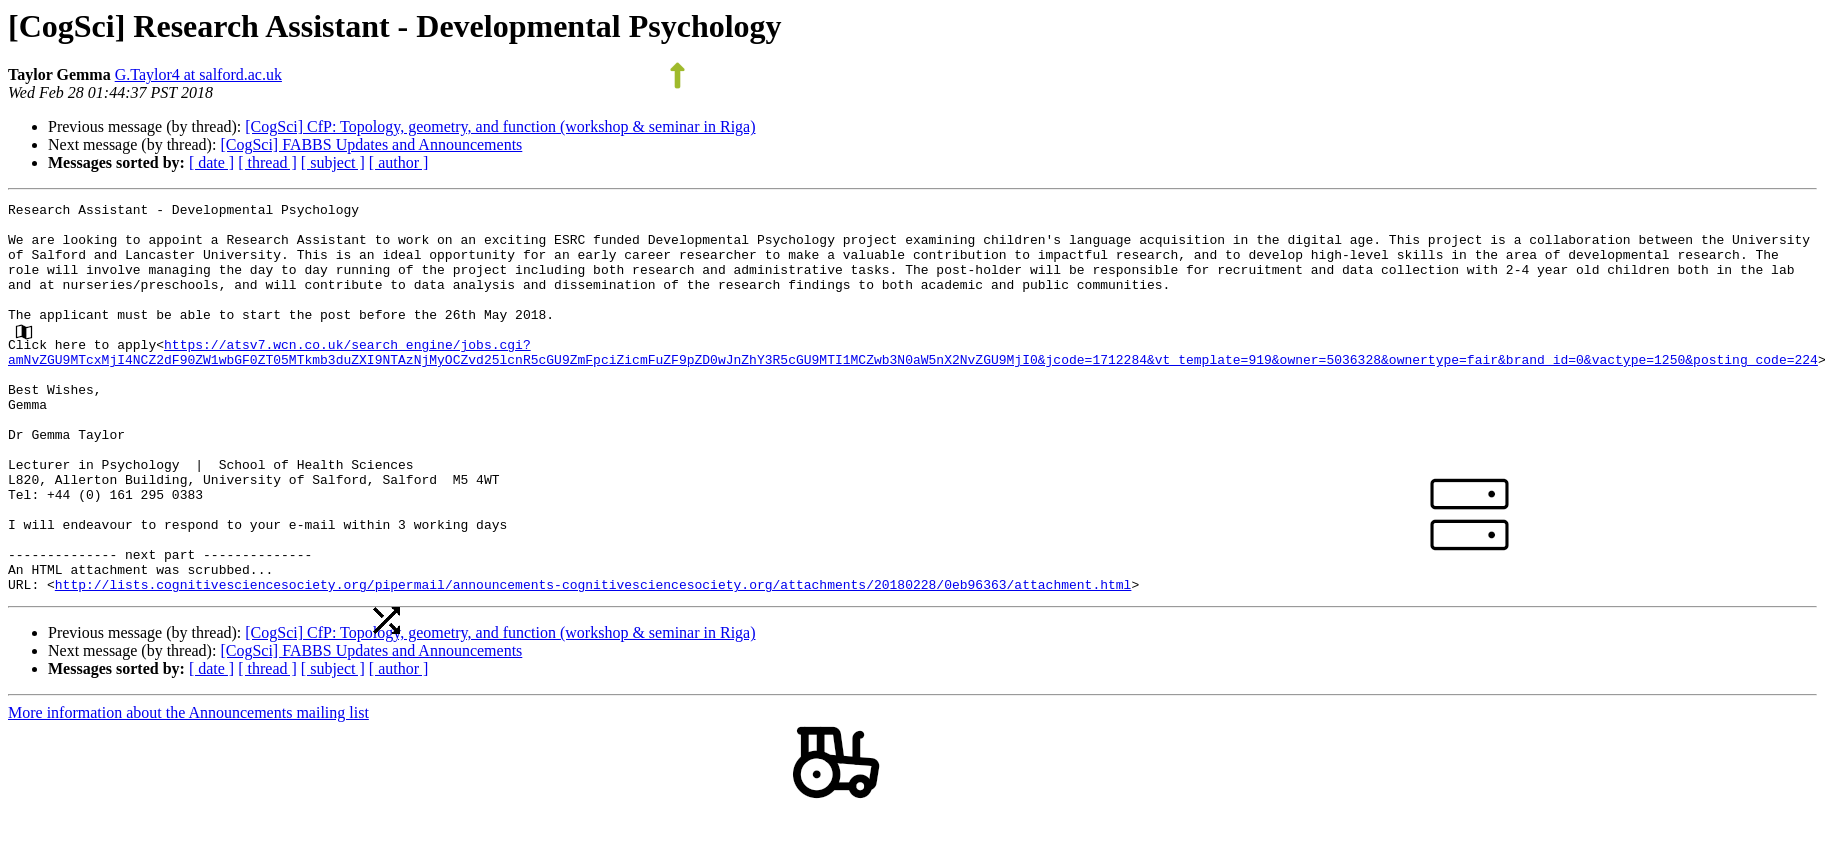  Describe the element at coordinates (836, 762) in the screenshot. I see `access farm or agricultural equipment settings` at that location.